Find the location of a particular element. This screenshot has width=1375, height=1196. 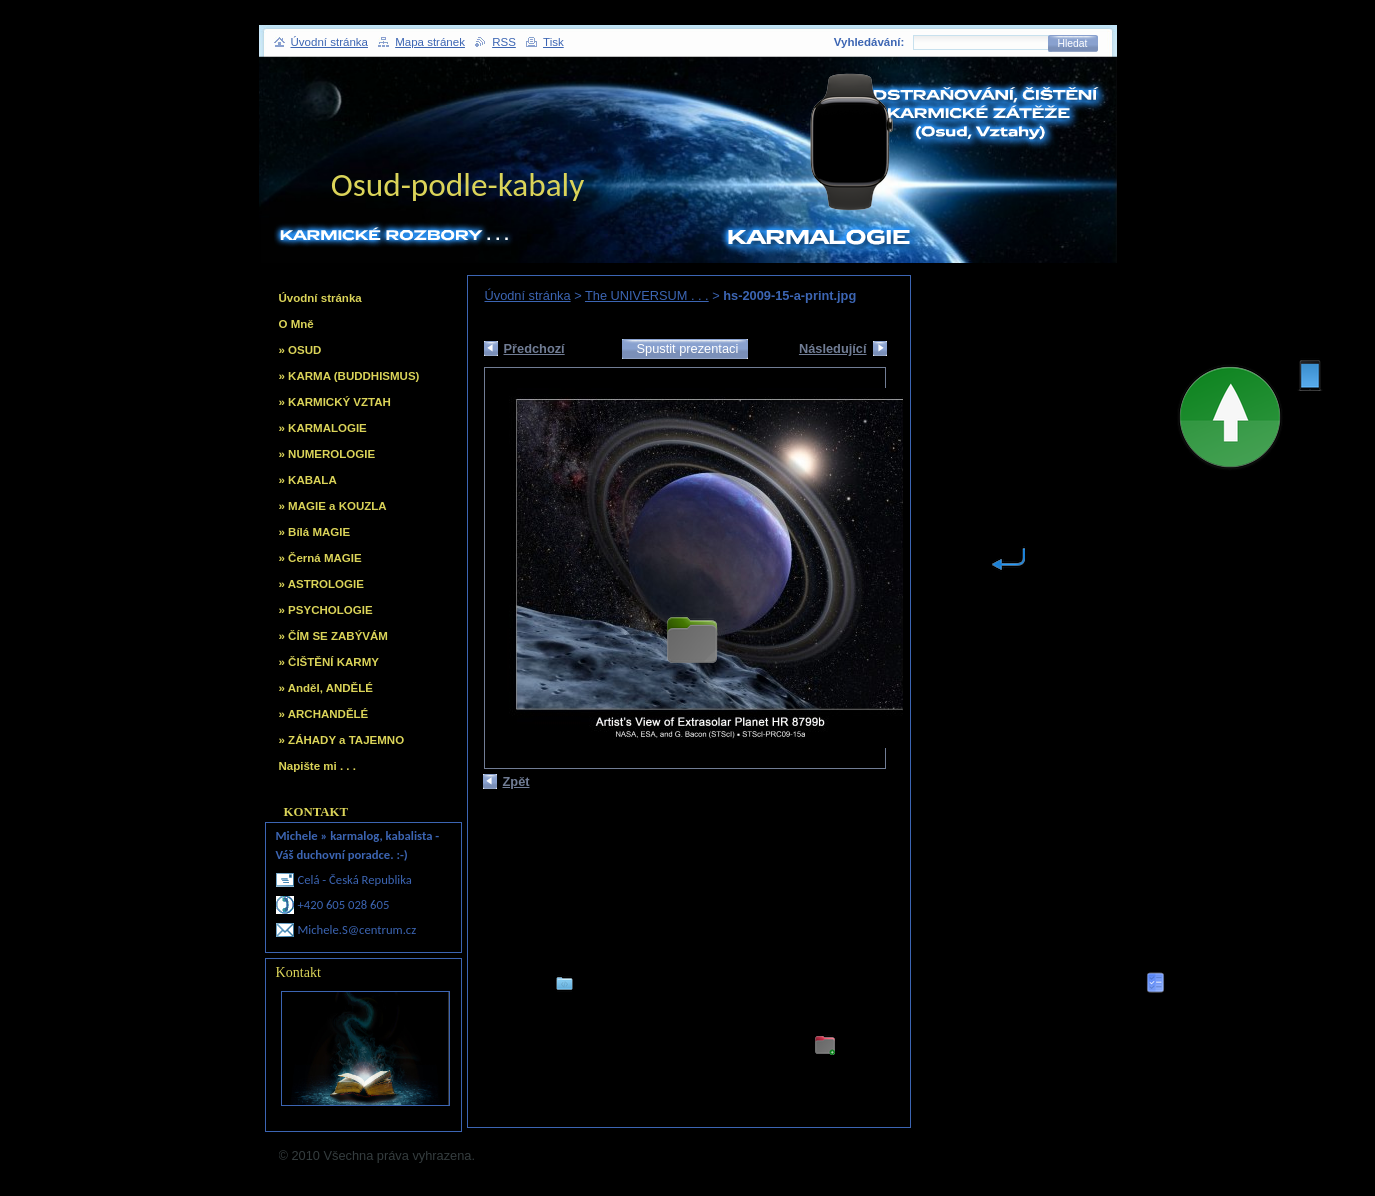

reply to an email message is located at coordinates (1008, 557).